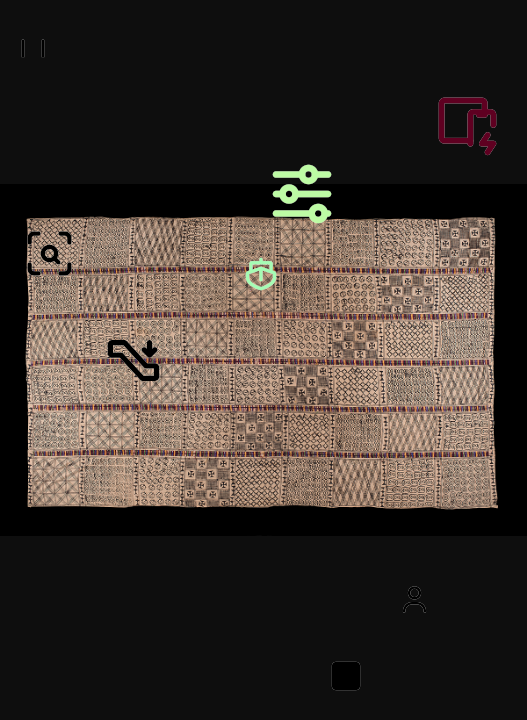 Image resolution: width=527 pixels, height=720 pixels. I want to click on access boat or marine transportation options, so click(261, 274).